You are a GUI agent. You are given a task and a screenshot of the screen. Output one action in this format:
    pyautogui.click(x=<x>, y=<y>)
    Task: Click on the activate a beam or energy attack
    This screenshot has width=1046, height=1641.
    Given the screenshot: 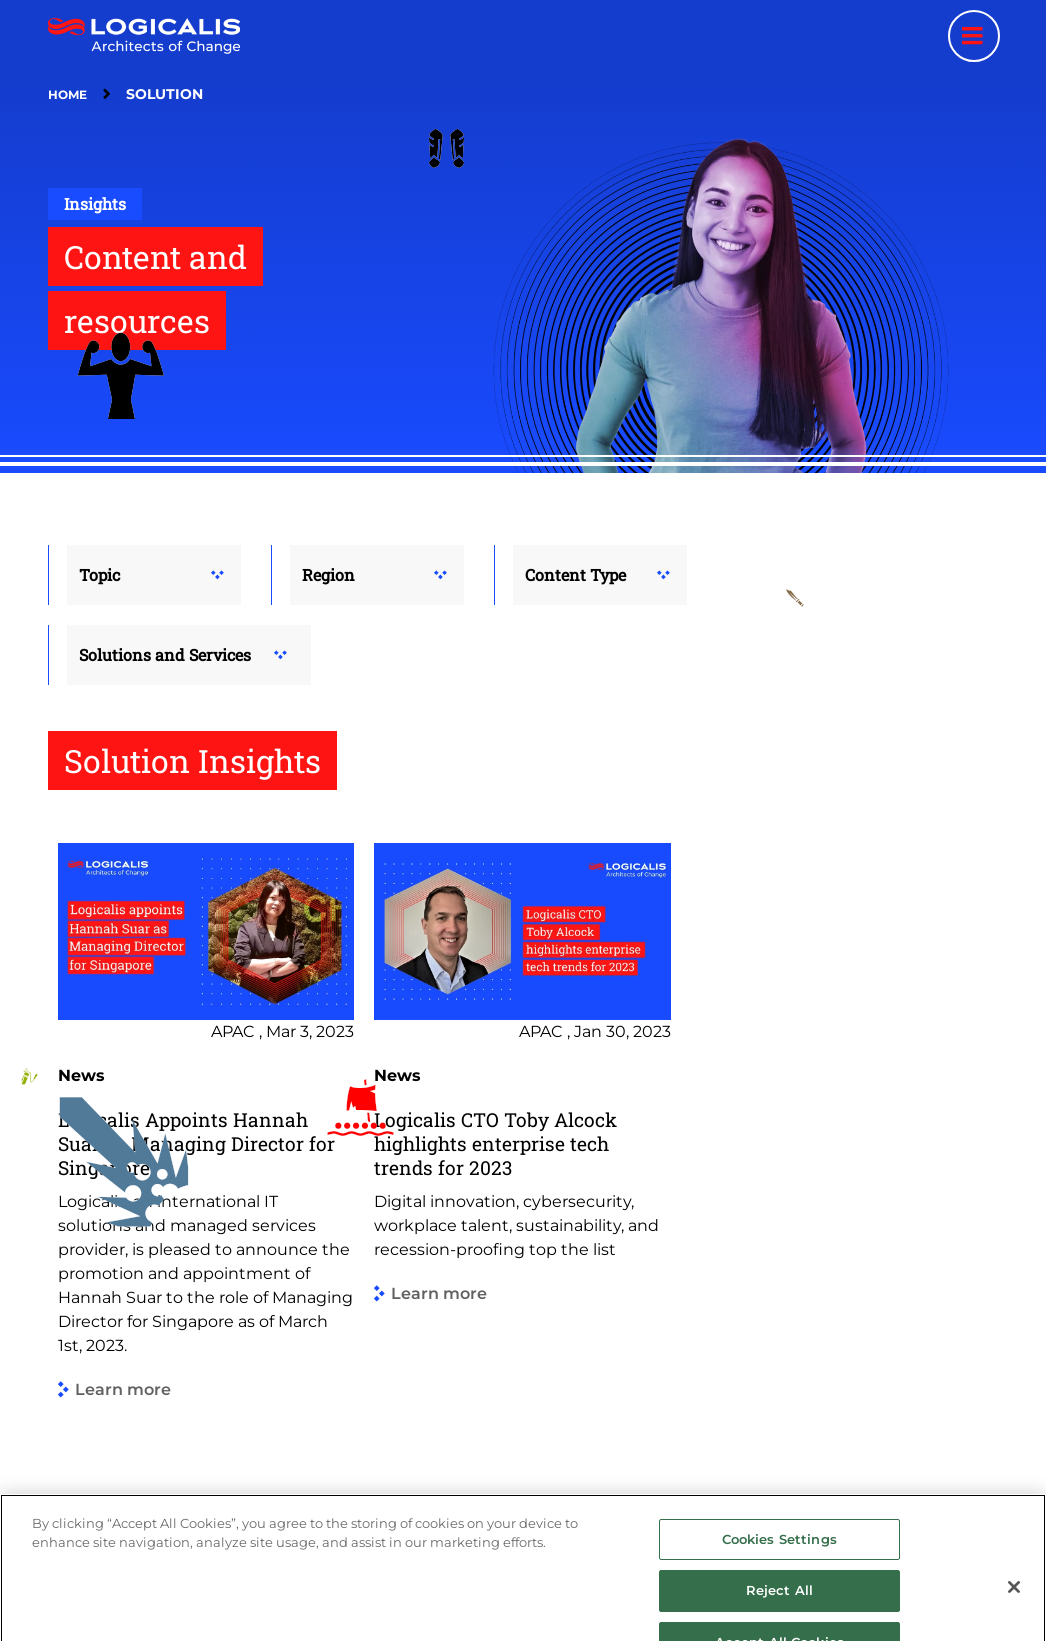 What is the action you would take?
    pyautogui.click(x=124, y=1162)
    